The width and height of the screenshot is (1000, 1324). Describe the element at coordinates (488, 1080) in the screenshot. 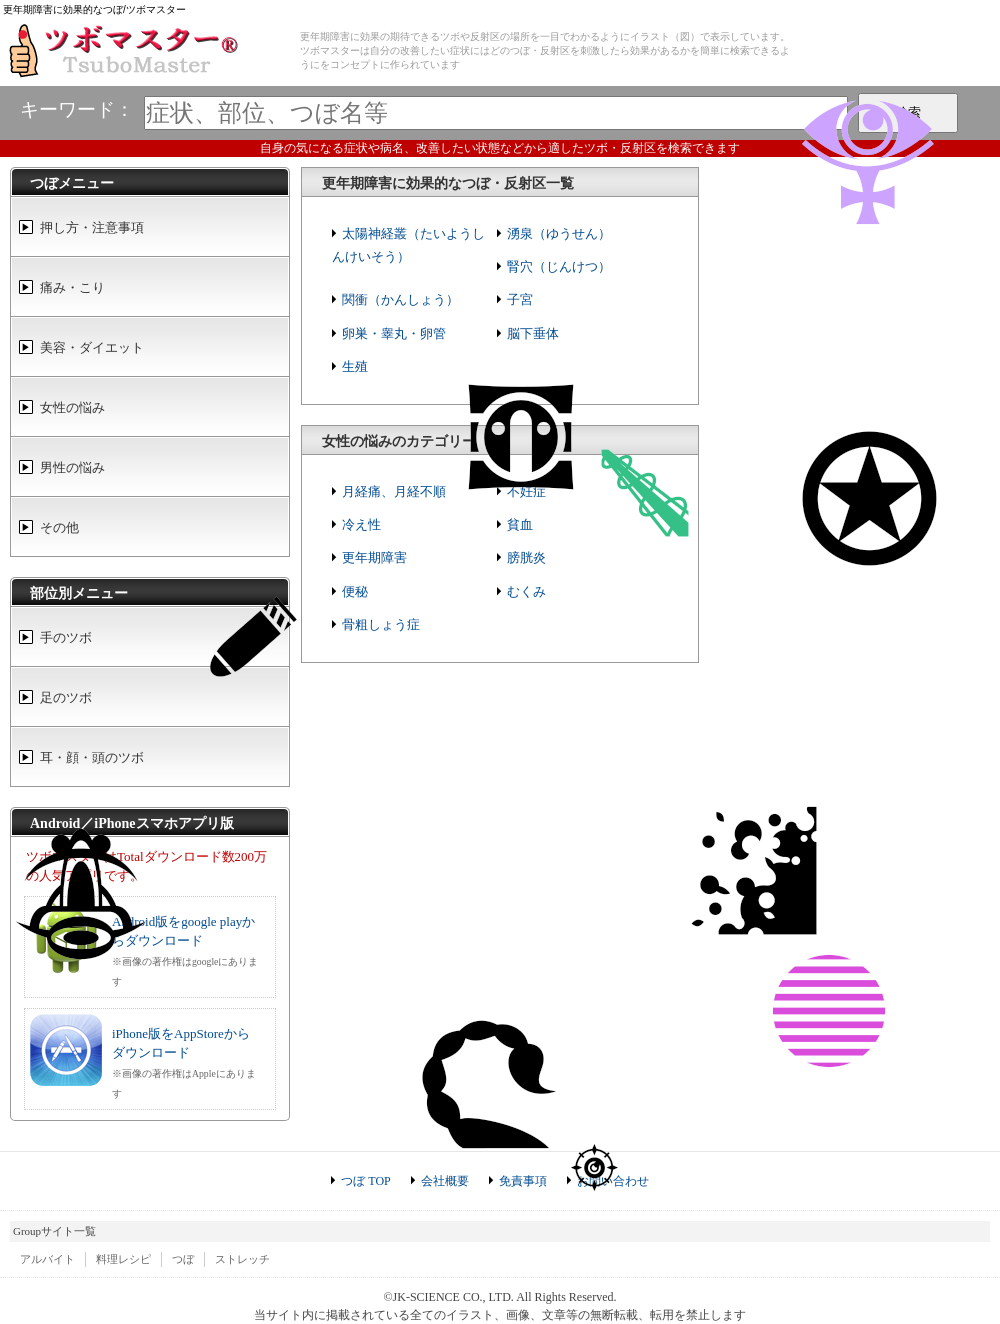

I see `scorpion creature or enemy type in a game` at that location.